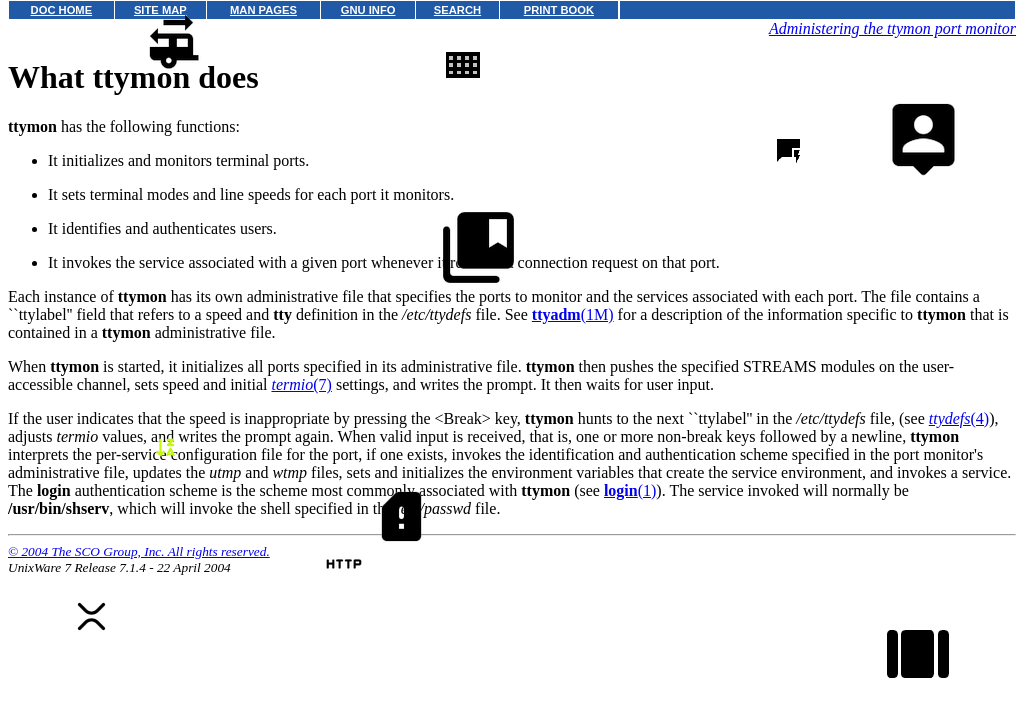 The height and width of the screenshot is (720, 1024). Describe the element at coordinates (171, 41) in the screenshot. I see `indicates RV hookup availability at a location` at that location.